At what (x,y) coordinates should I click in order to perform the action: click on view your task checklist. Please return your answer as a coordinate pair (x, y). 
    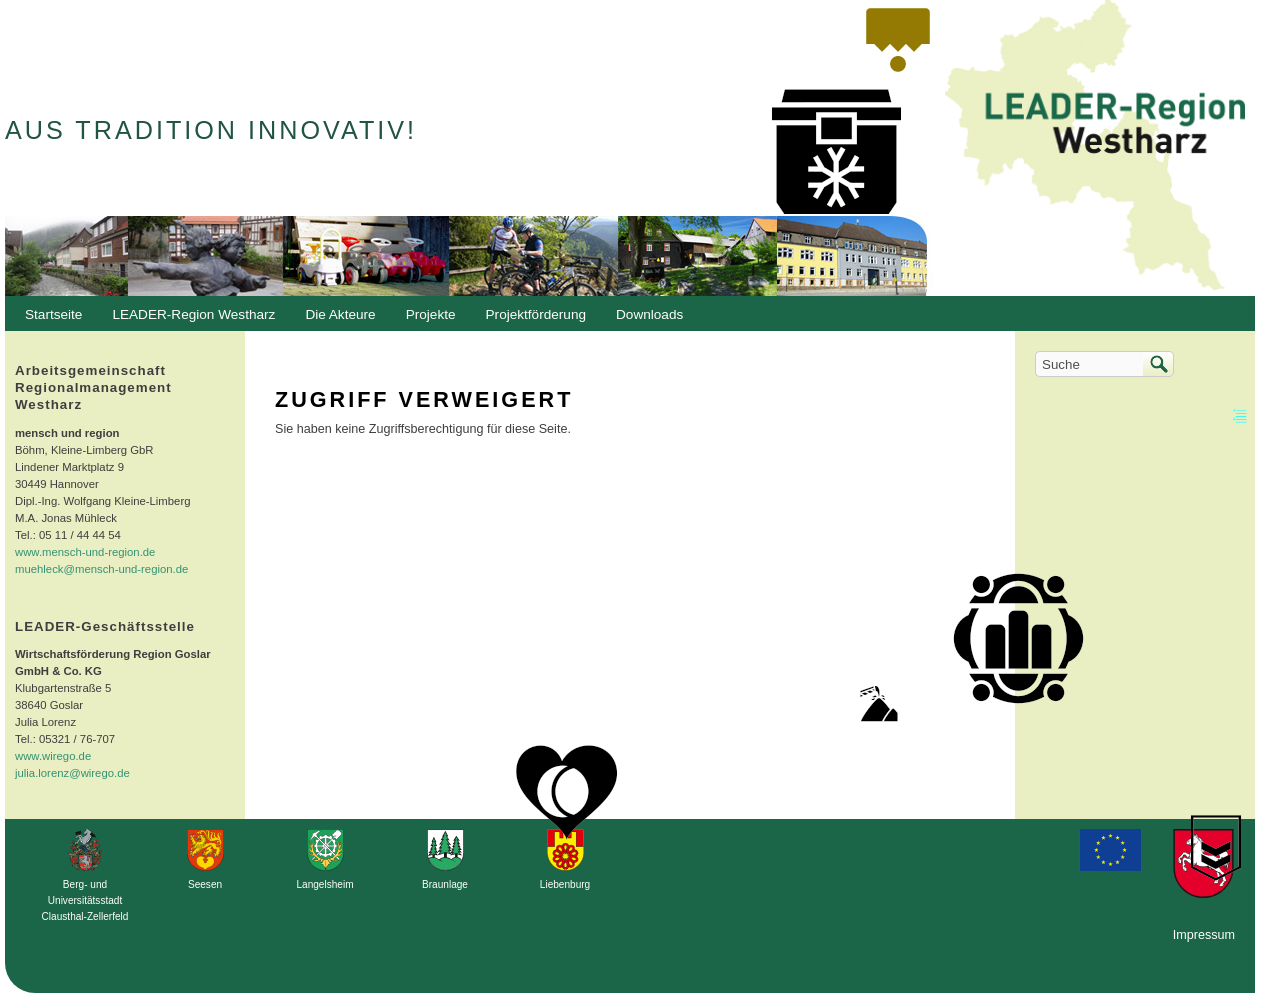
    Looking at the image, I should click on (1240, 416).